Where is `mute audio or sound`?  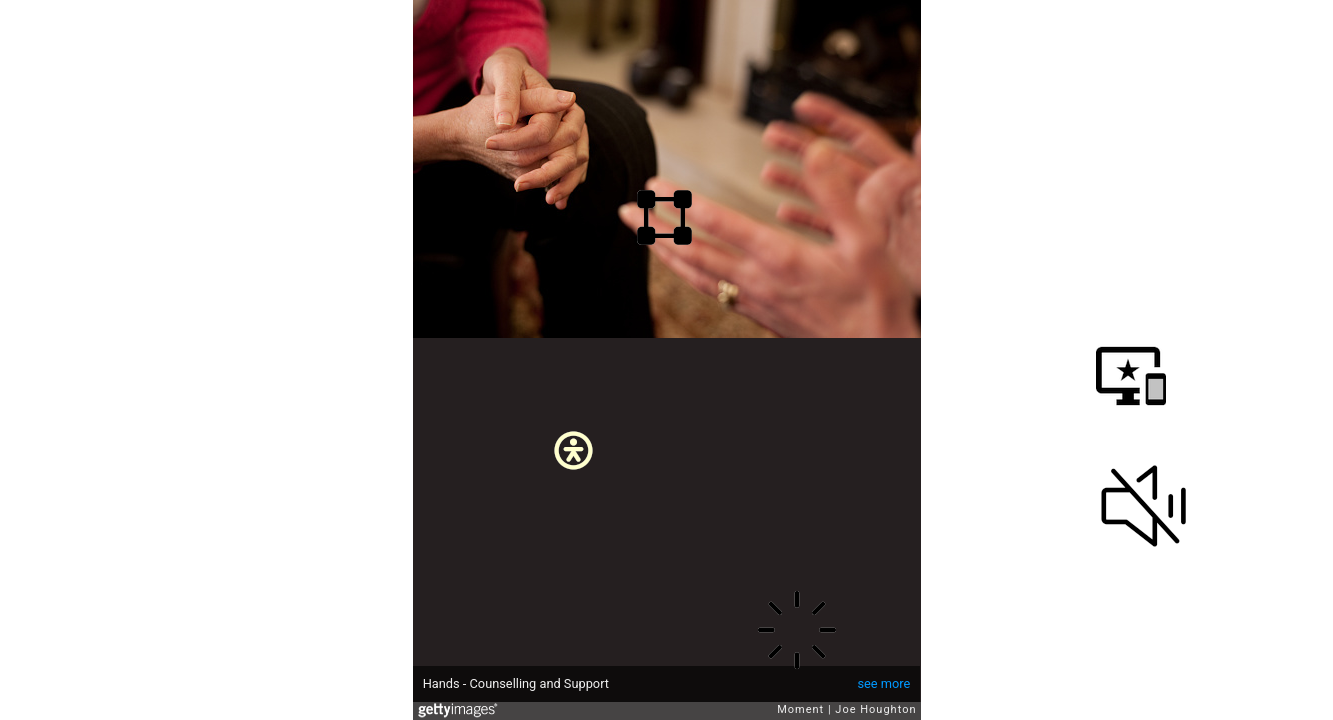 mute audio or sound is located at coordinates (1142, 506).